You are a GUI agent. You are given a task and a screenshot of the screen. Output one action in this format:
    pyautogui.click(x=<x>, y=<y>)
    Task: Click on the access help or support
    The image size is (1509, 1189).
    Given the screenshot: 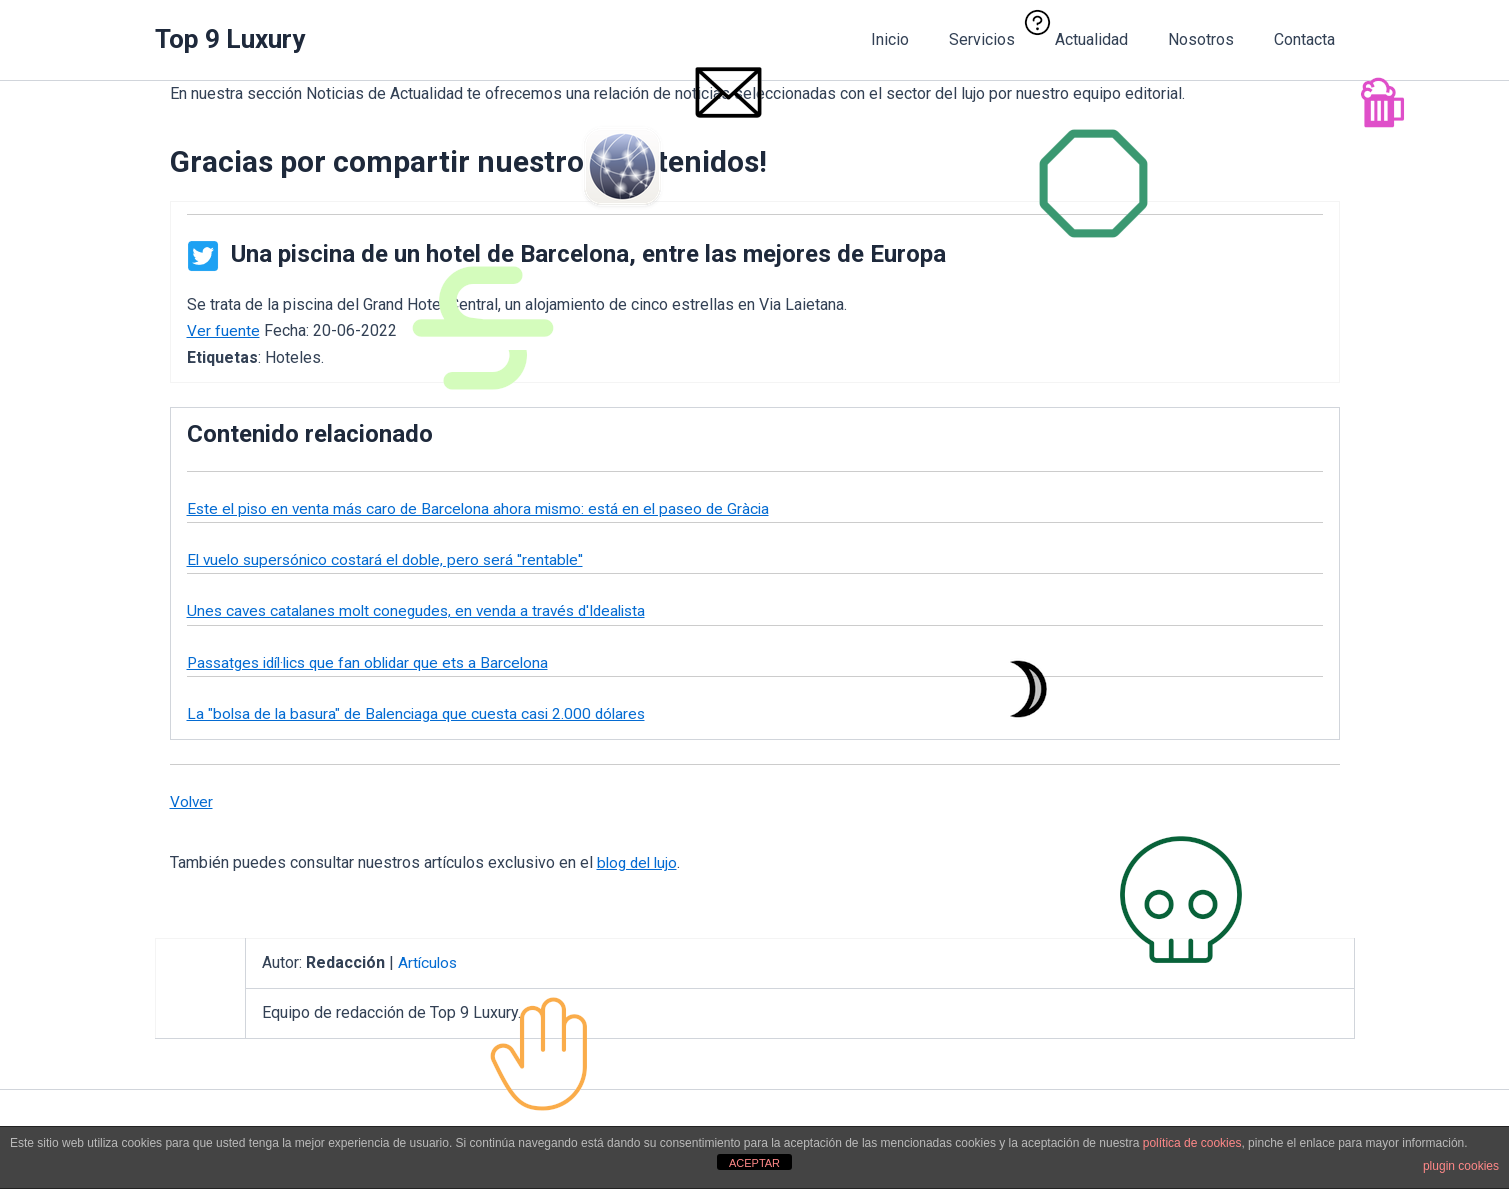 What is the action you would take?
    pyautogui.click(x=1037, y=22)
    